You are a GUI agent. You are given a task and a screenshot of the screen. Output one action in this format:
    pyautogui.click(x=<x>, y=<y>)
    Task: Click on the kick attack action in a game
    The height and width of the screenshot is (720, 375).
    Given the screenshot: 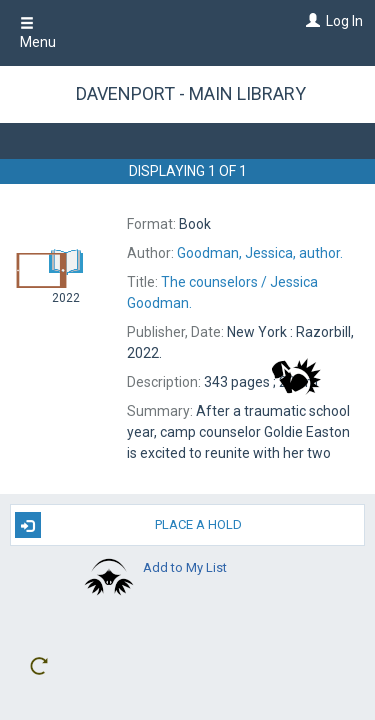 What is the action you would take?
    pyautogui.click(x=296, y=376)
    